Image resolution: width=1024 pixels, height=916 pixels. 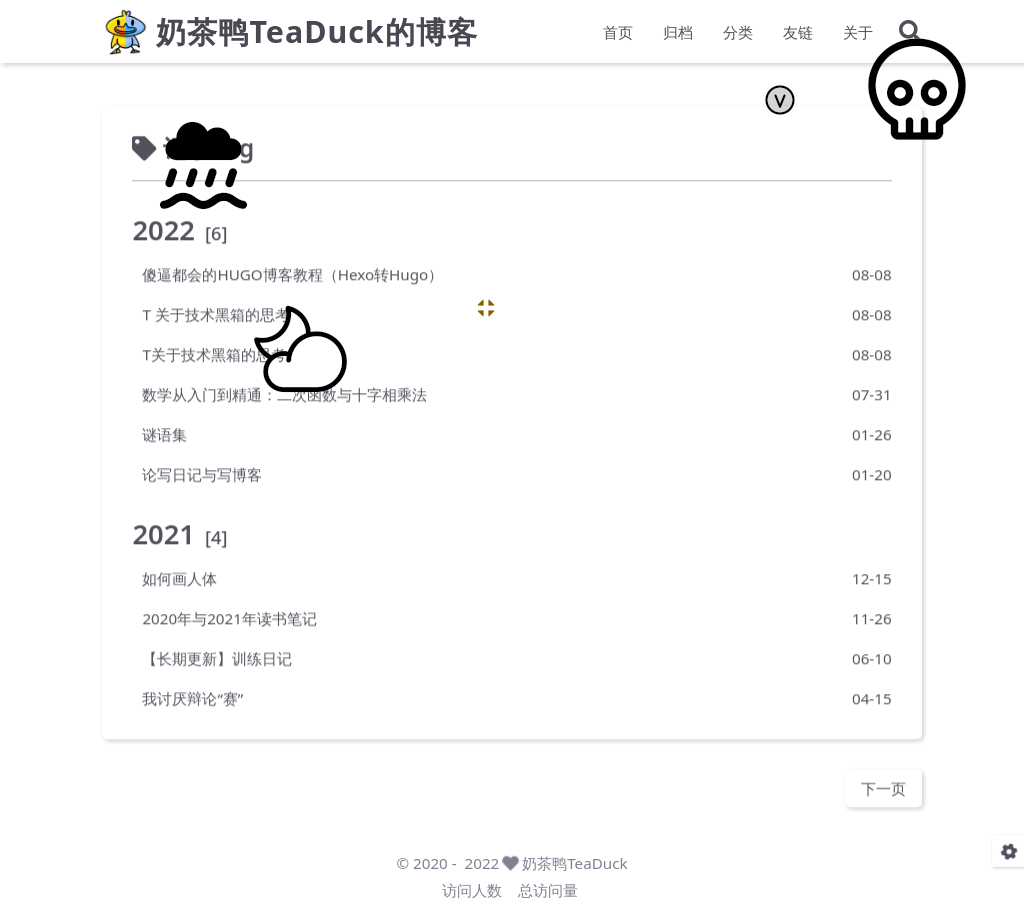 I want to click on exit fullscreen mode, so click(x=486, y=308).